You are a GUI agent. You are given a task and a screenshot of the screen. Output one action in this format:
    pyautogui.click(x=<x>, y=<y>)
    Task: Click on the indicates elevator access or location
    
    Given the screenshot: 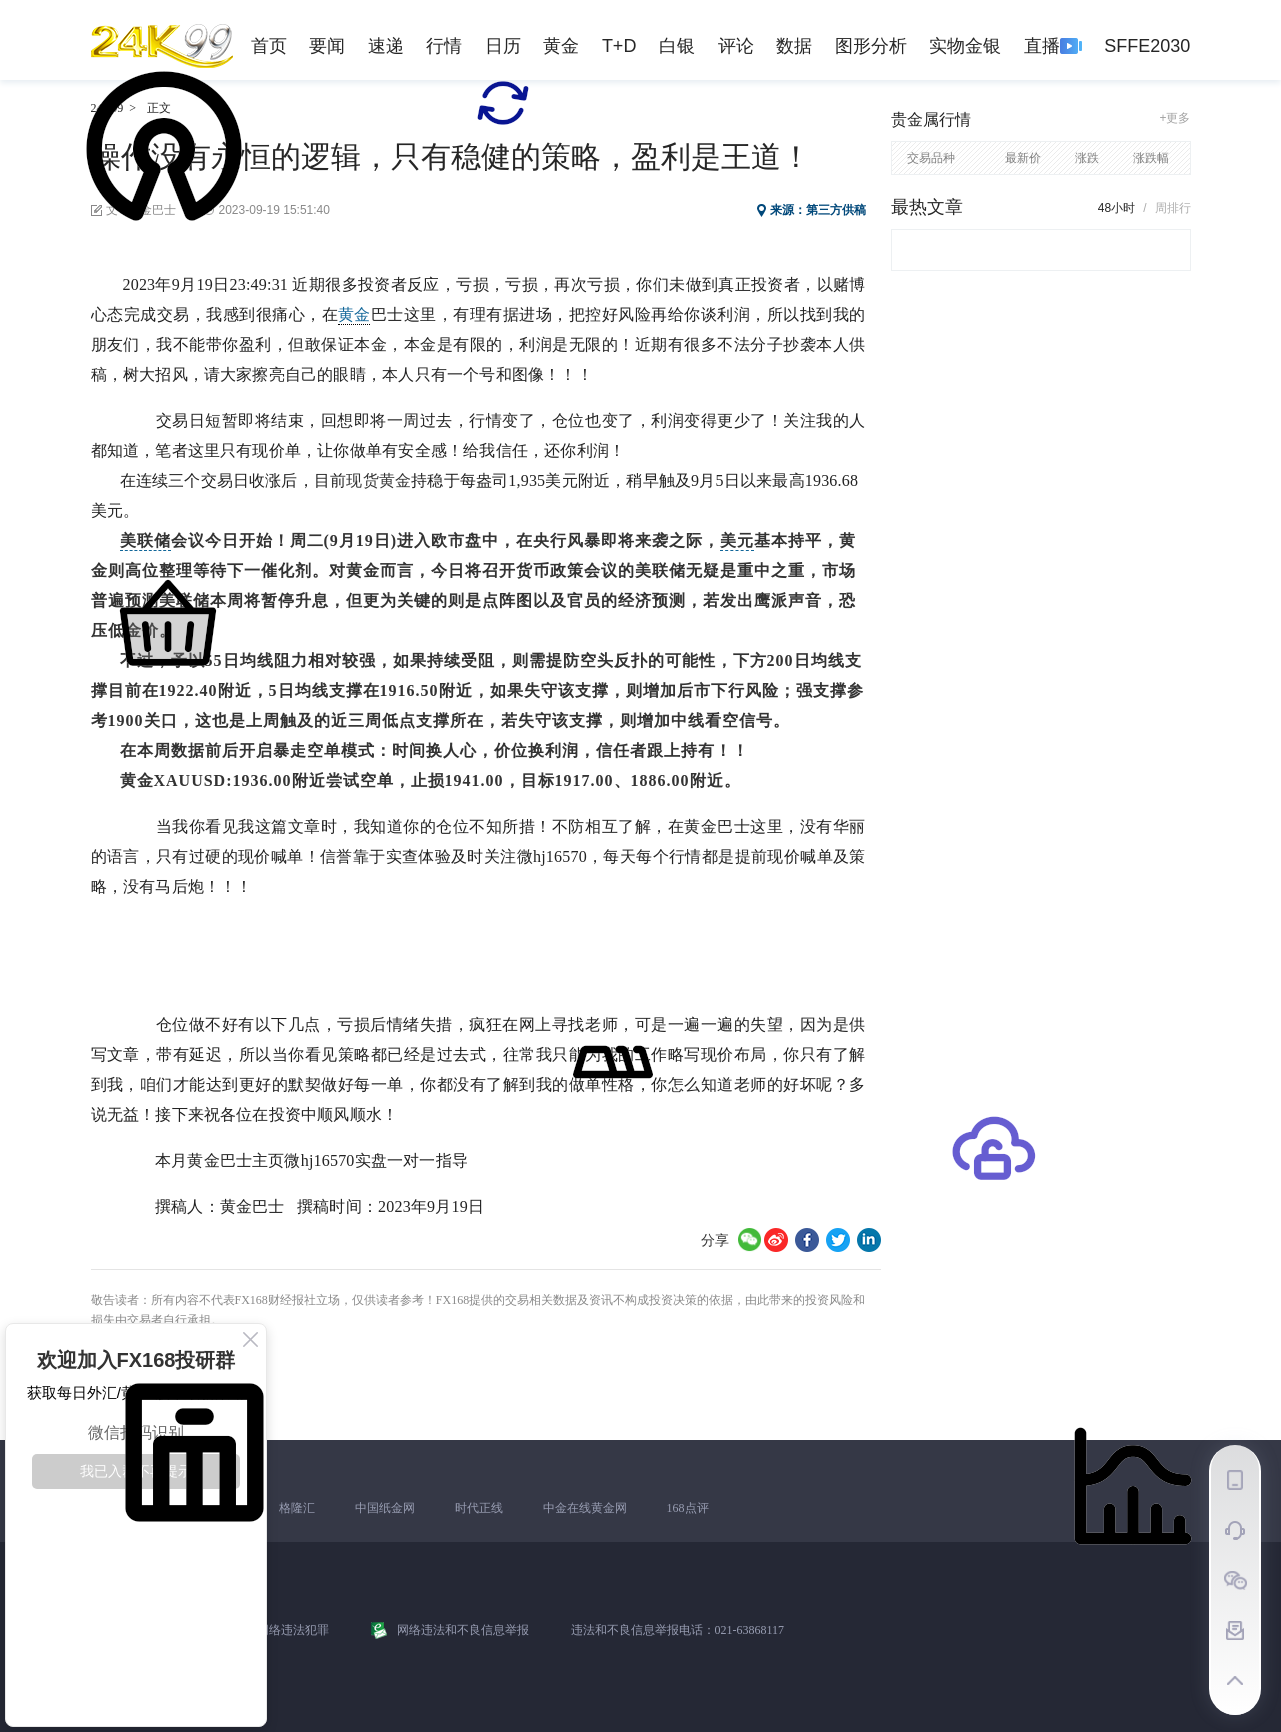 What is the action you would take?
    pyautogui.click(x=194, y=1452)
    